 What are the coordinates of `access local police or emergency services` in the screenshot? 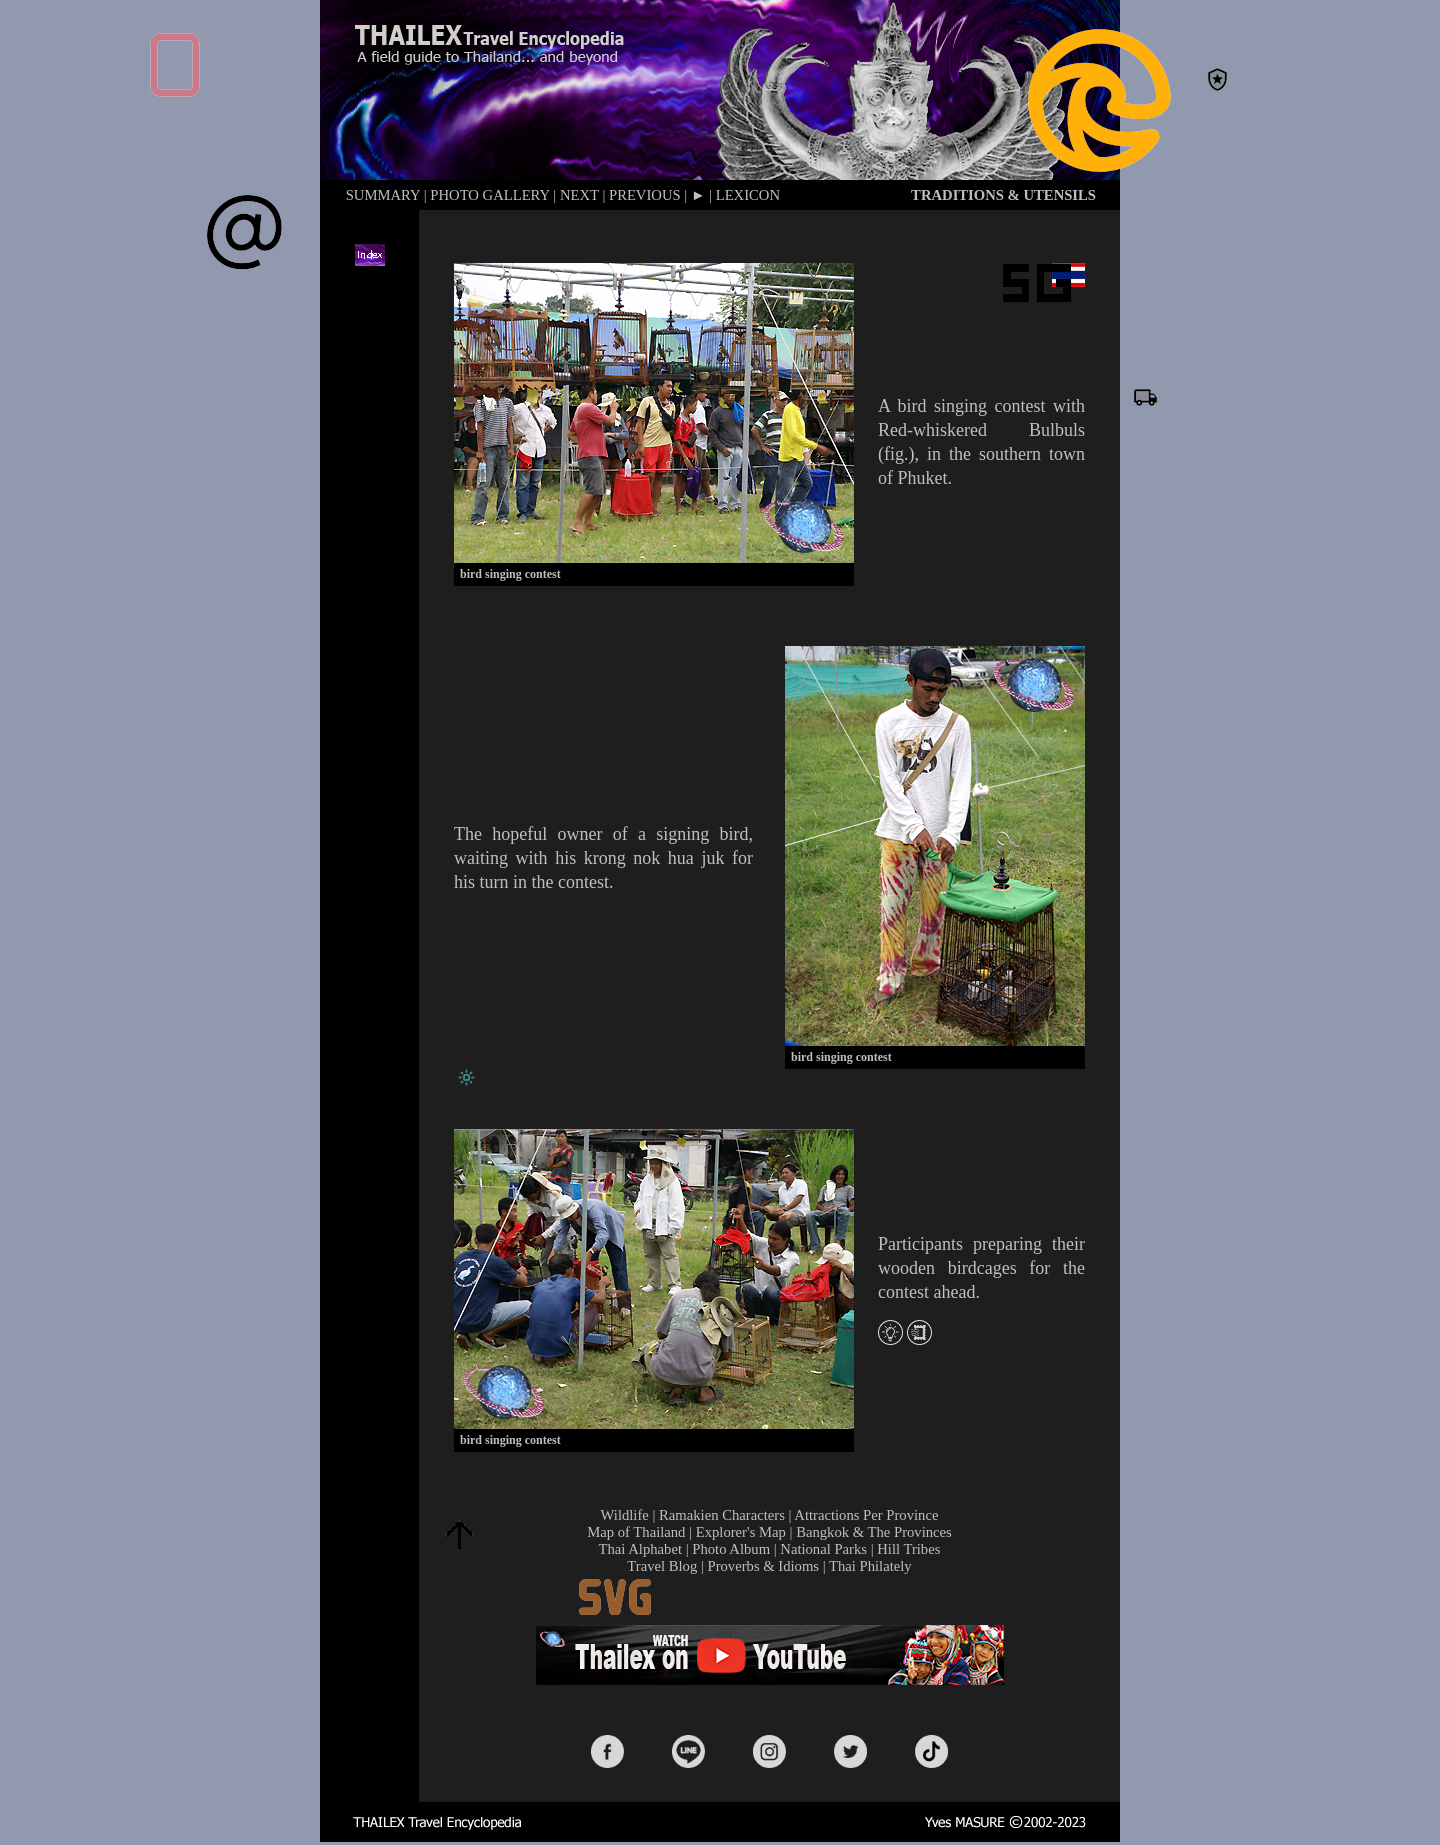 It's located at (1217, 79).